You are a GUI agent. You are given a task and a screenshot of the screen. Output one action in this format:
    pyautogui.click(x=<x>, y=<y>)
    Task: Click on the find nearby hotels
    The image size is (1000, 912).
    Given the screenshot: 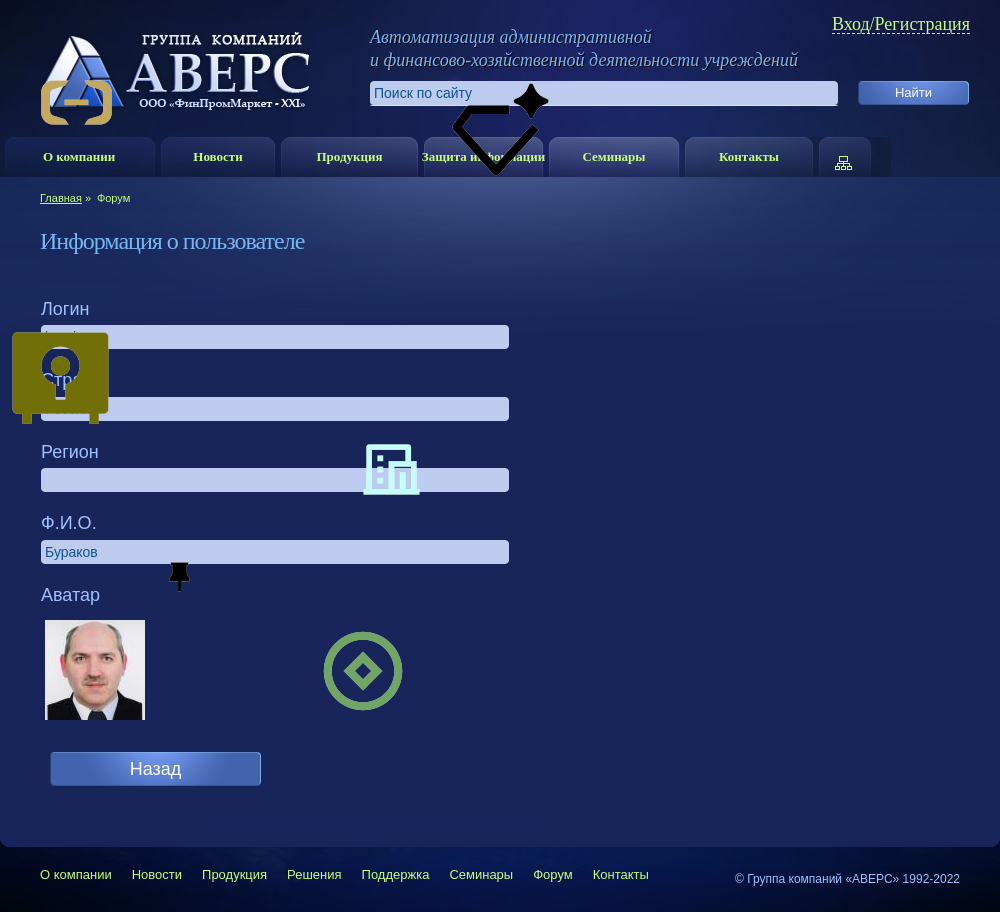 What is the action you would take?
    pyautogui.click(x=391, y=469)
    